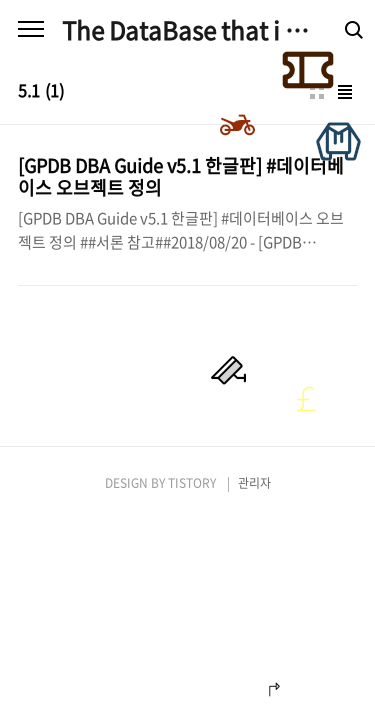 This screenshot has width=375, height=720. Describe the element at coordinates (338, 141) in the screenshot. I see `browse clothing or apparel items` at that location.